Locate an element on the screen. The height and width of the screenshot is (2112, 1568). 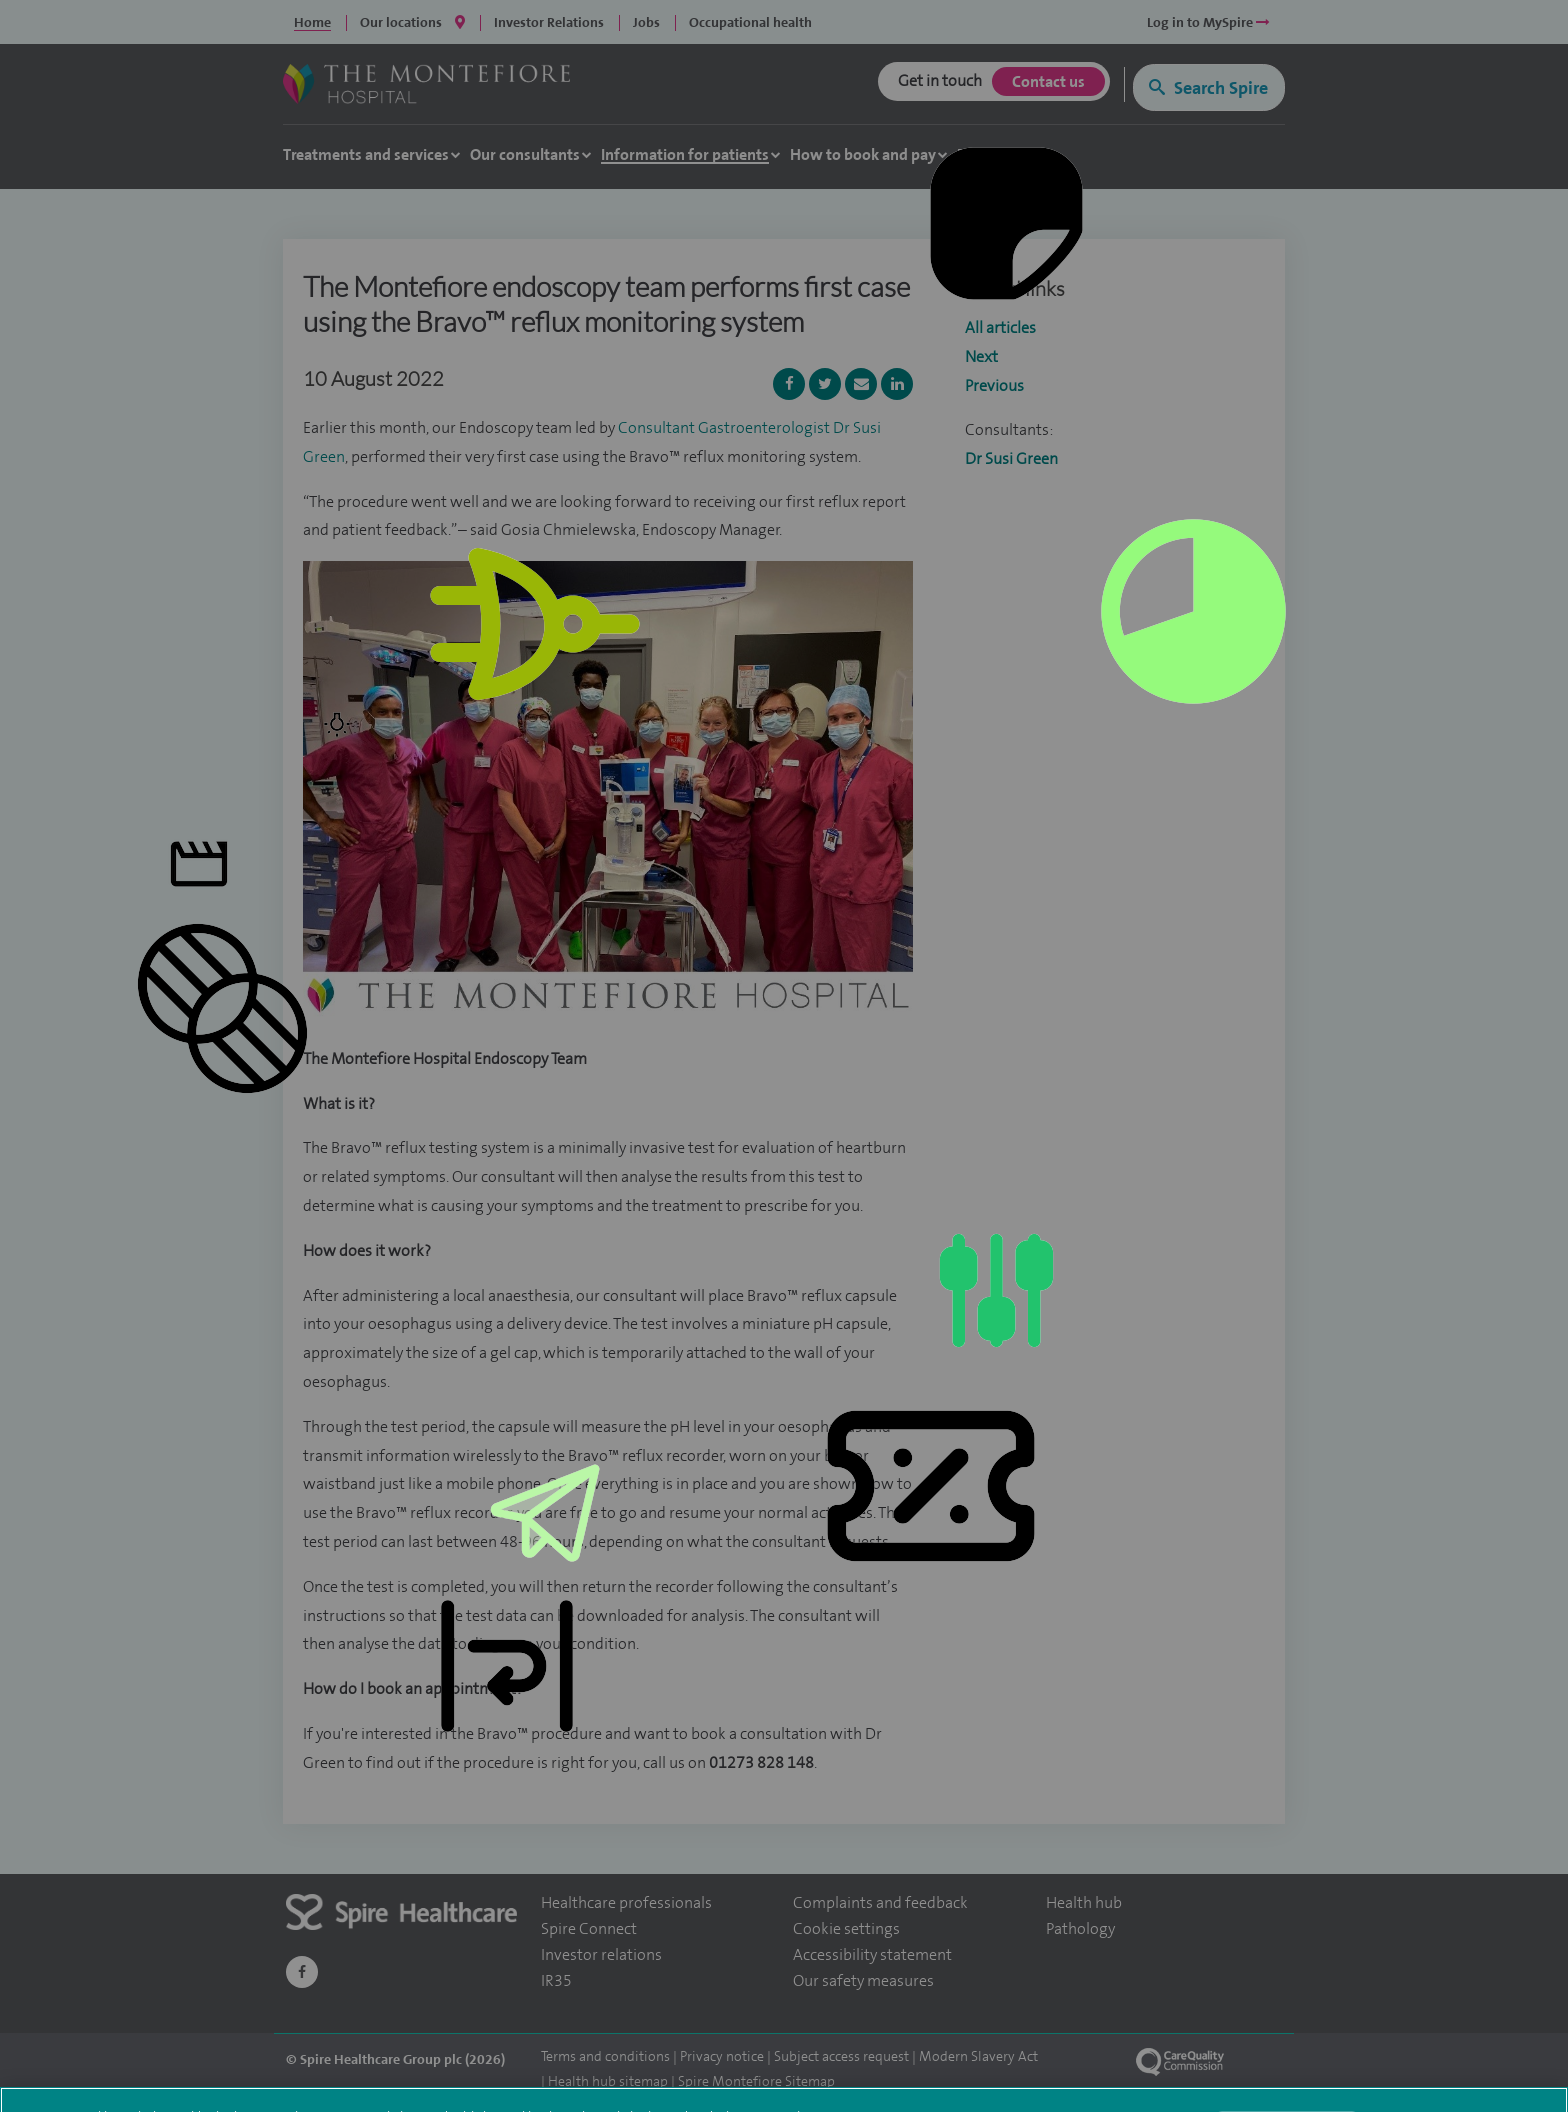
exclude overlapping elements from selection is located at coordinates (222, 1008).